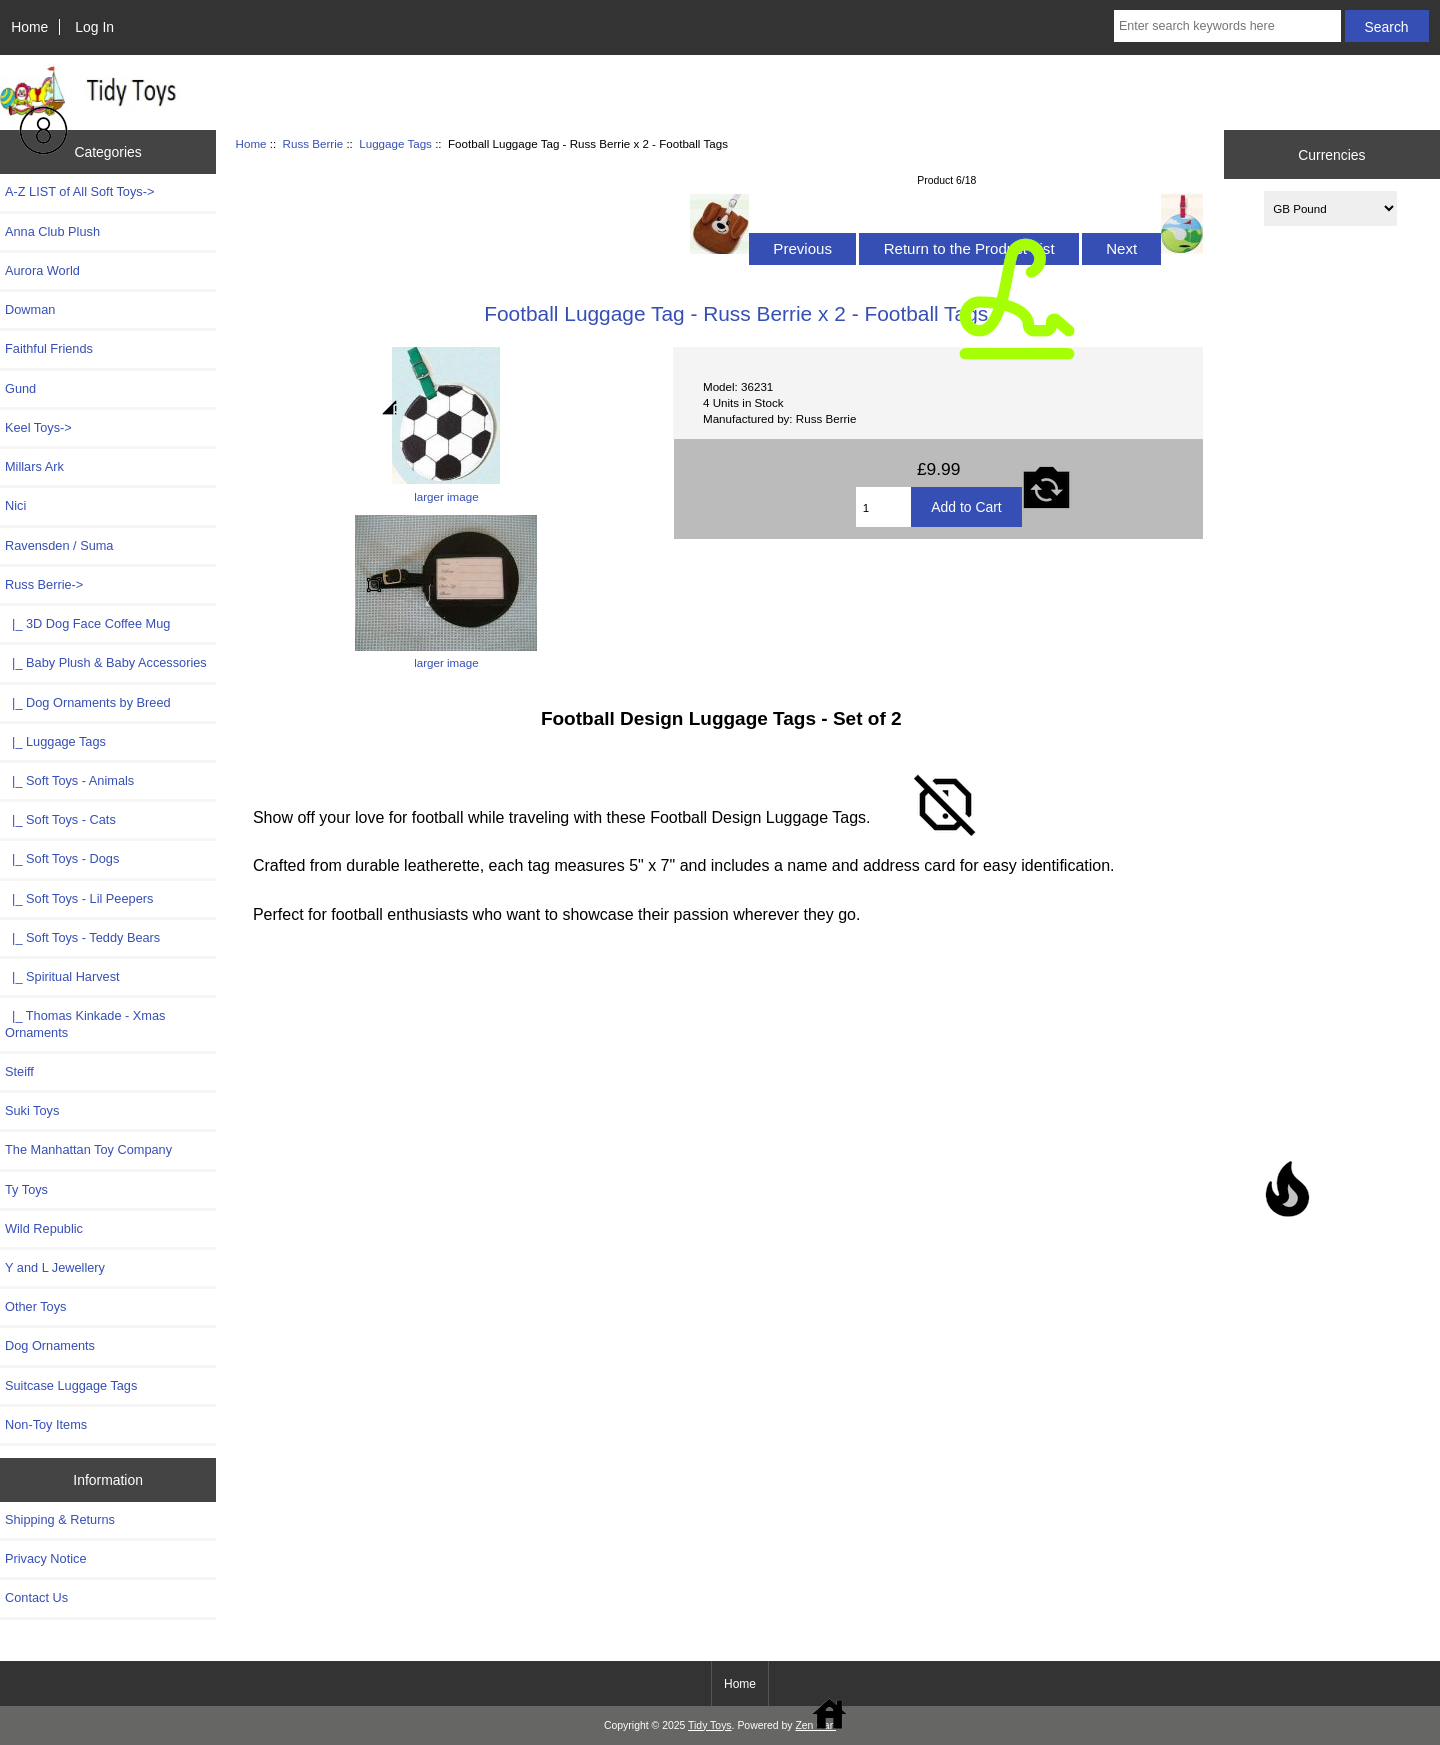  Describe the element at coordinates (374, 585) in the screenshot. I see `format or edit text box properties` at that location.